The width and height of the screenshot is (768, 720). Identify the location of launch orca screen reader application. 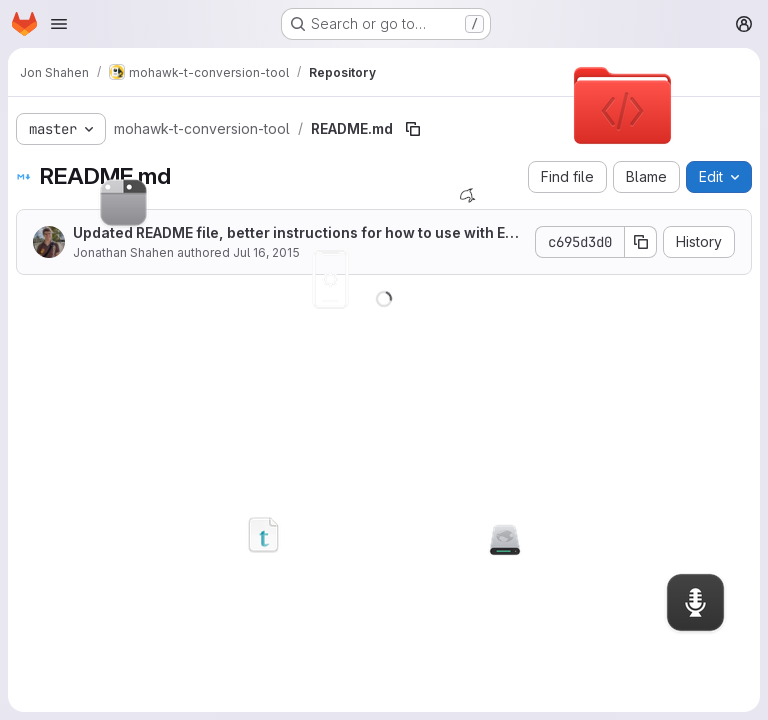
(467, 195).